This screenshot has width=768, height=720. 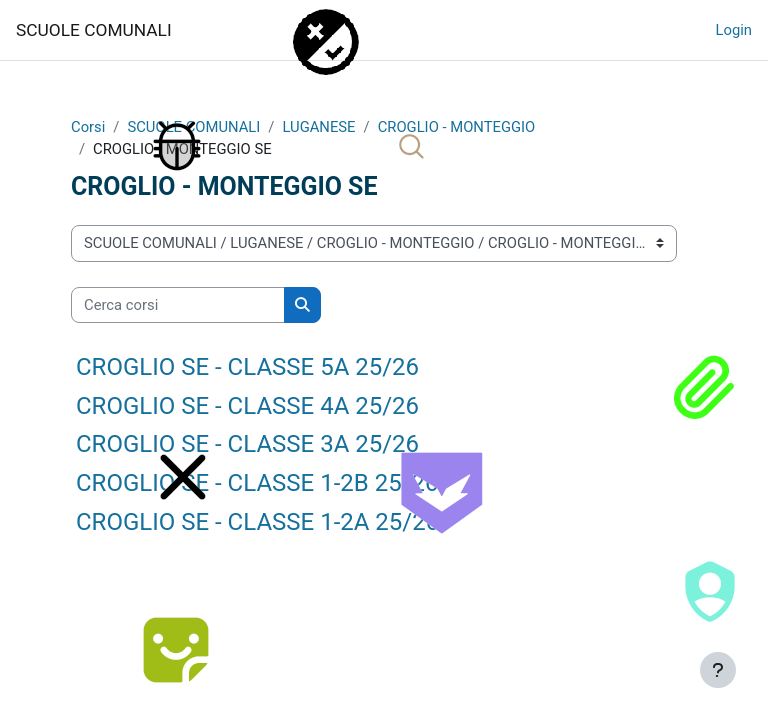 I want to click on close the current window or dialog, so click(x=183, y=477).